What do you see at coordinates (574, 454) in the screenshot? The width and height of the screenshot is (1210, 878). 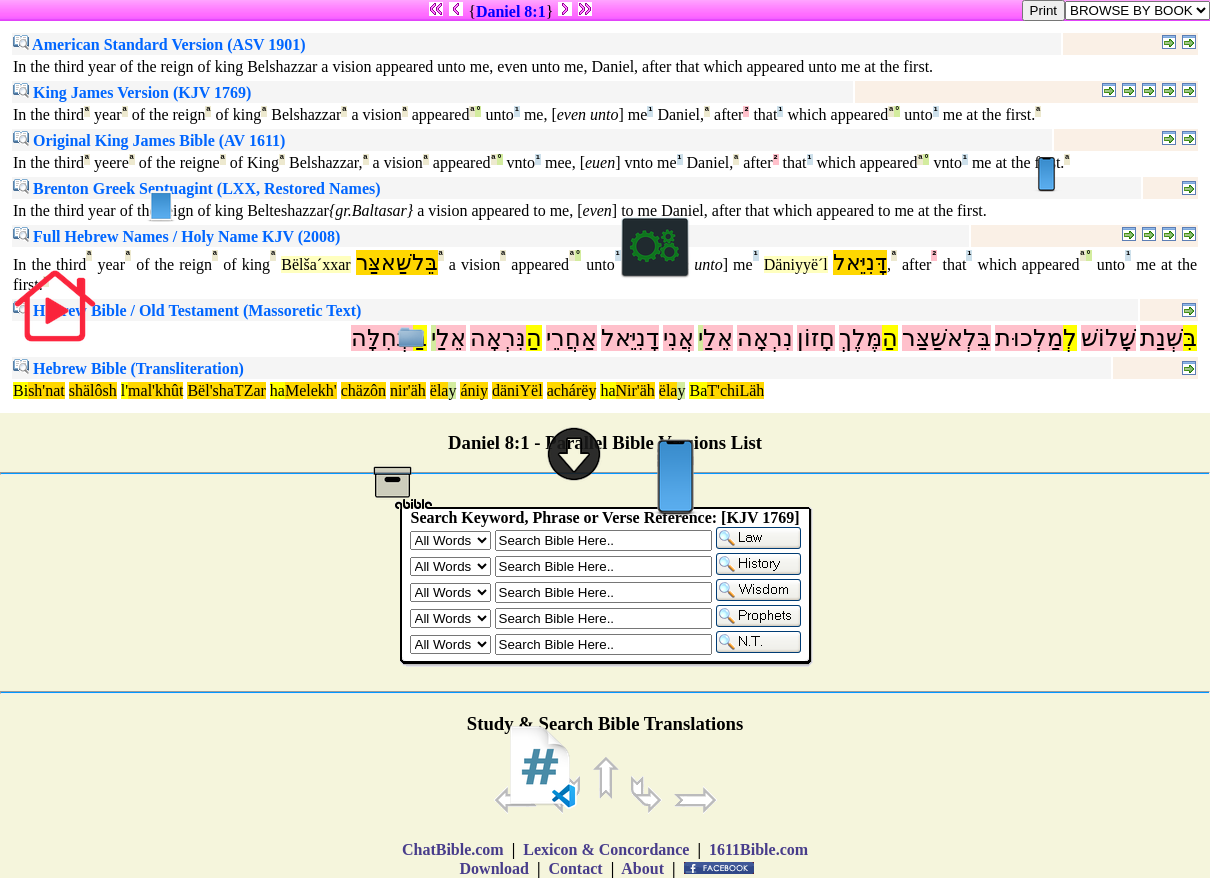 I see `access your downloads folder` at bounding box center [574, 454].